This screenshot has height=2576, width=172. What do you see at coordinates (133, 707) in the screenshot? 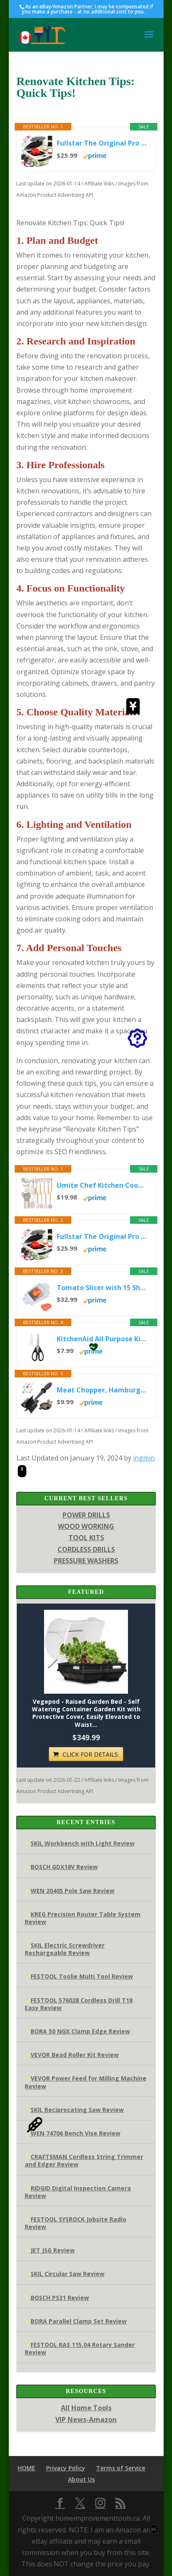
I see `view receipt or transaction in yuan currency` at bounding box center [133, 707].